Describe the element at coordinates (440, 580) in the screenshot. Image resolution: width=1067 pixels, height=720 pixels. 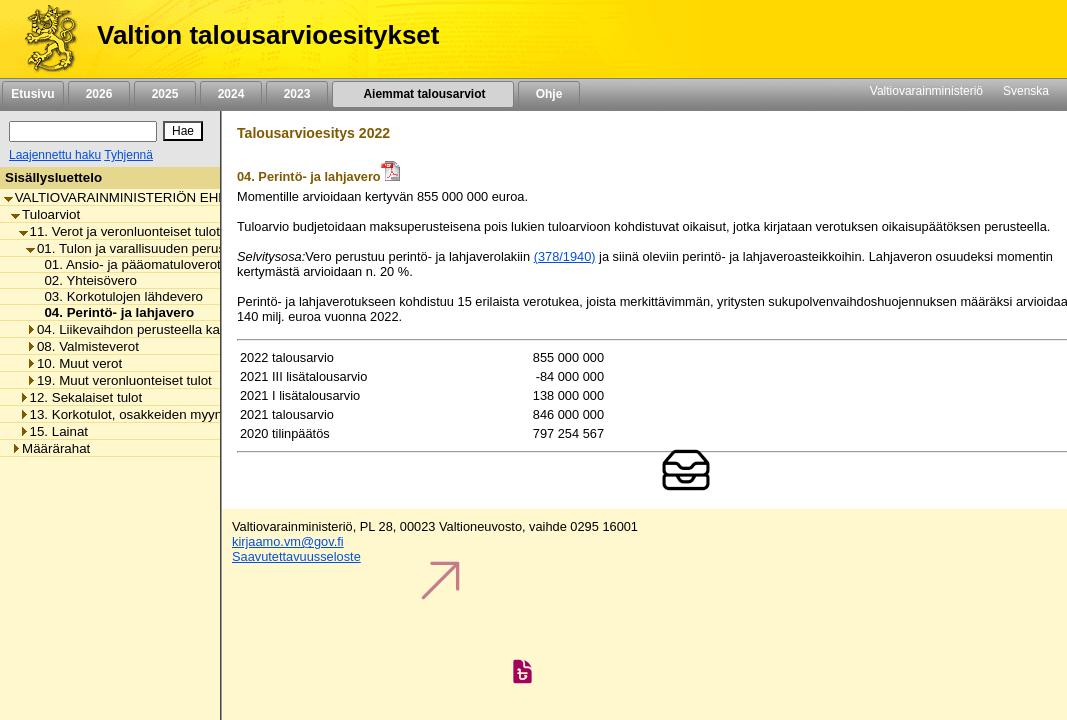
I see `open link in new tab or window` at that location.